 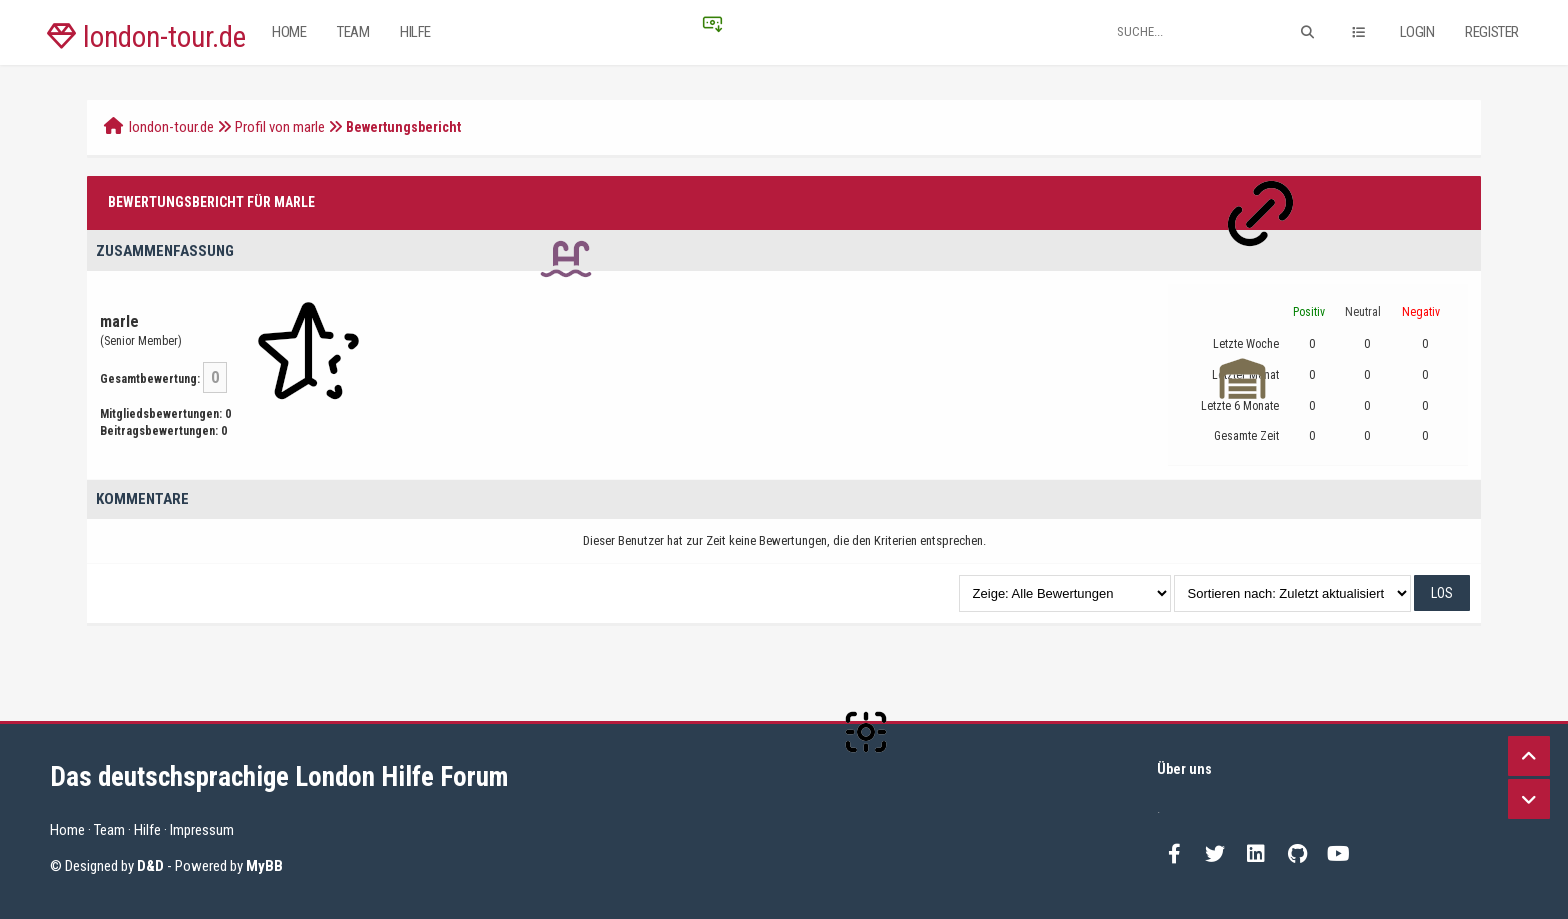 I want to click on activate camera or photo sensor, so click(x=866, y=732).